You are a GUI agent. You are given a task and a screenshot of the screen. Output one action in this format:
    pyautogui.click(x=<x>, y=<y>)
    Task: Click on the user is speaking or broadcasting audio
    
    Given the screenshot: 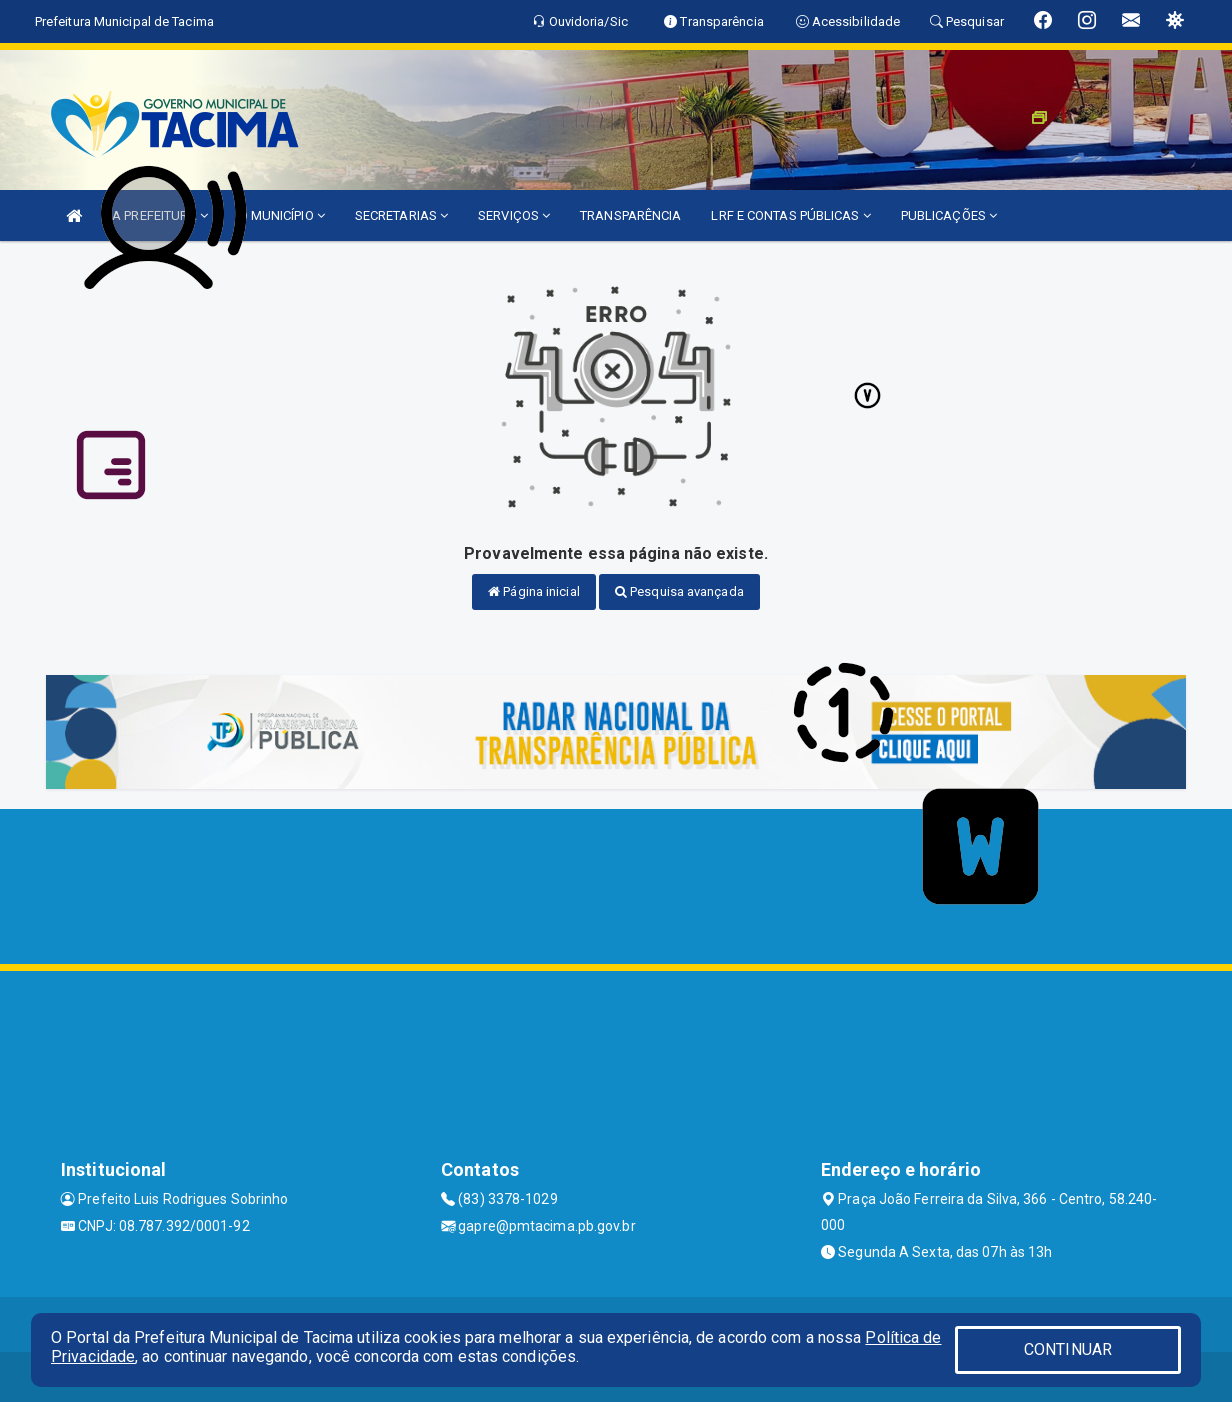 What is the action you would take?
    pyautogui.click(x=162, y=227)
    